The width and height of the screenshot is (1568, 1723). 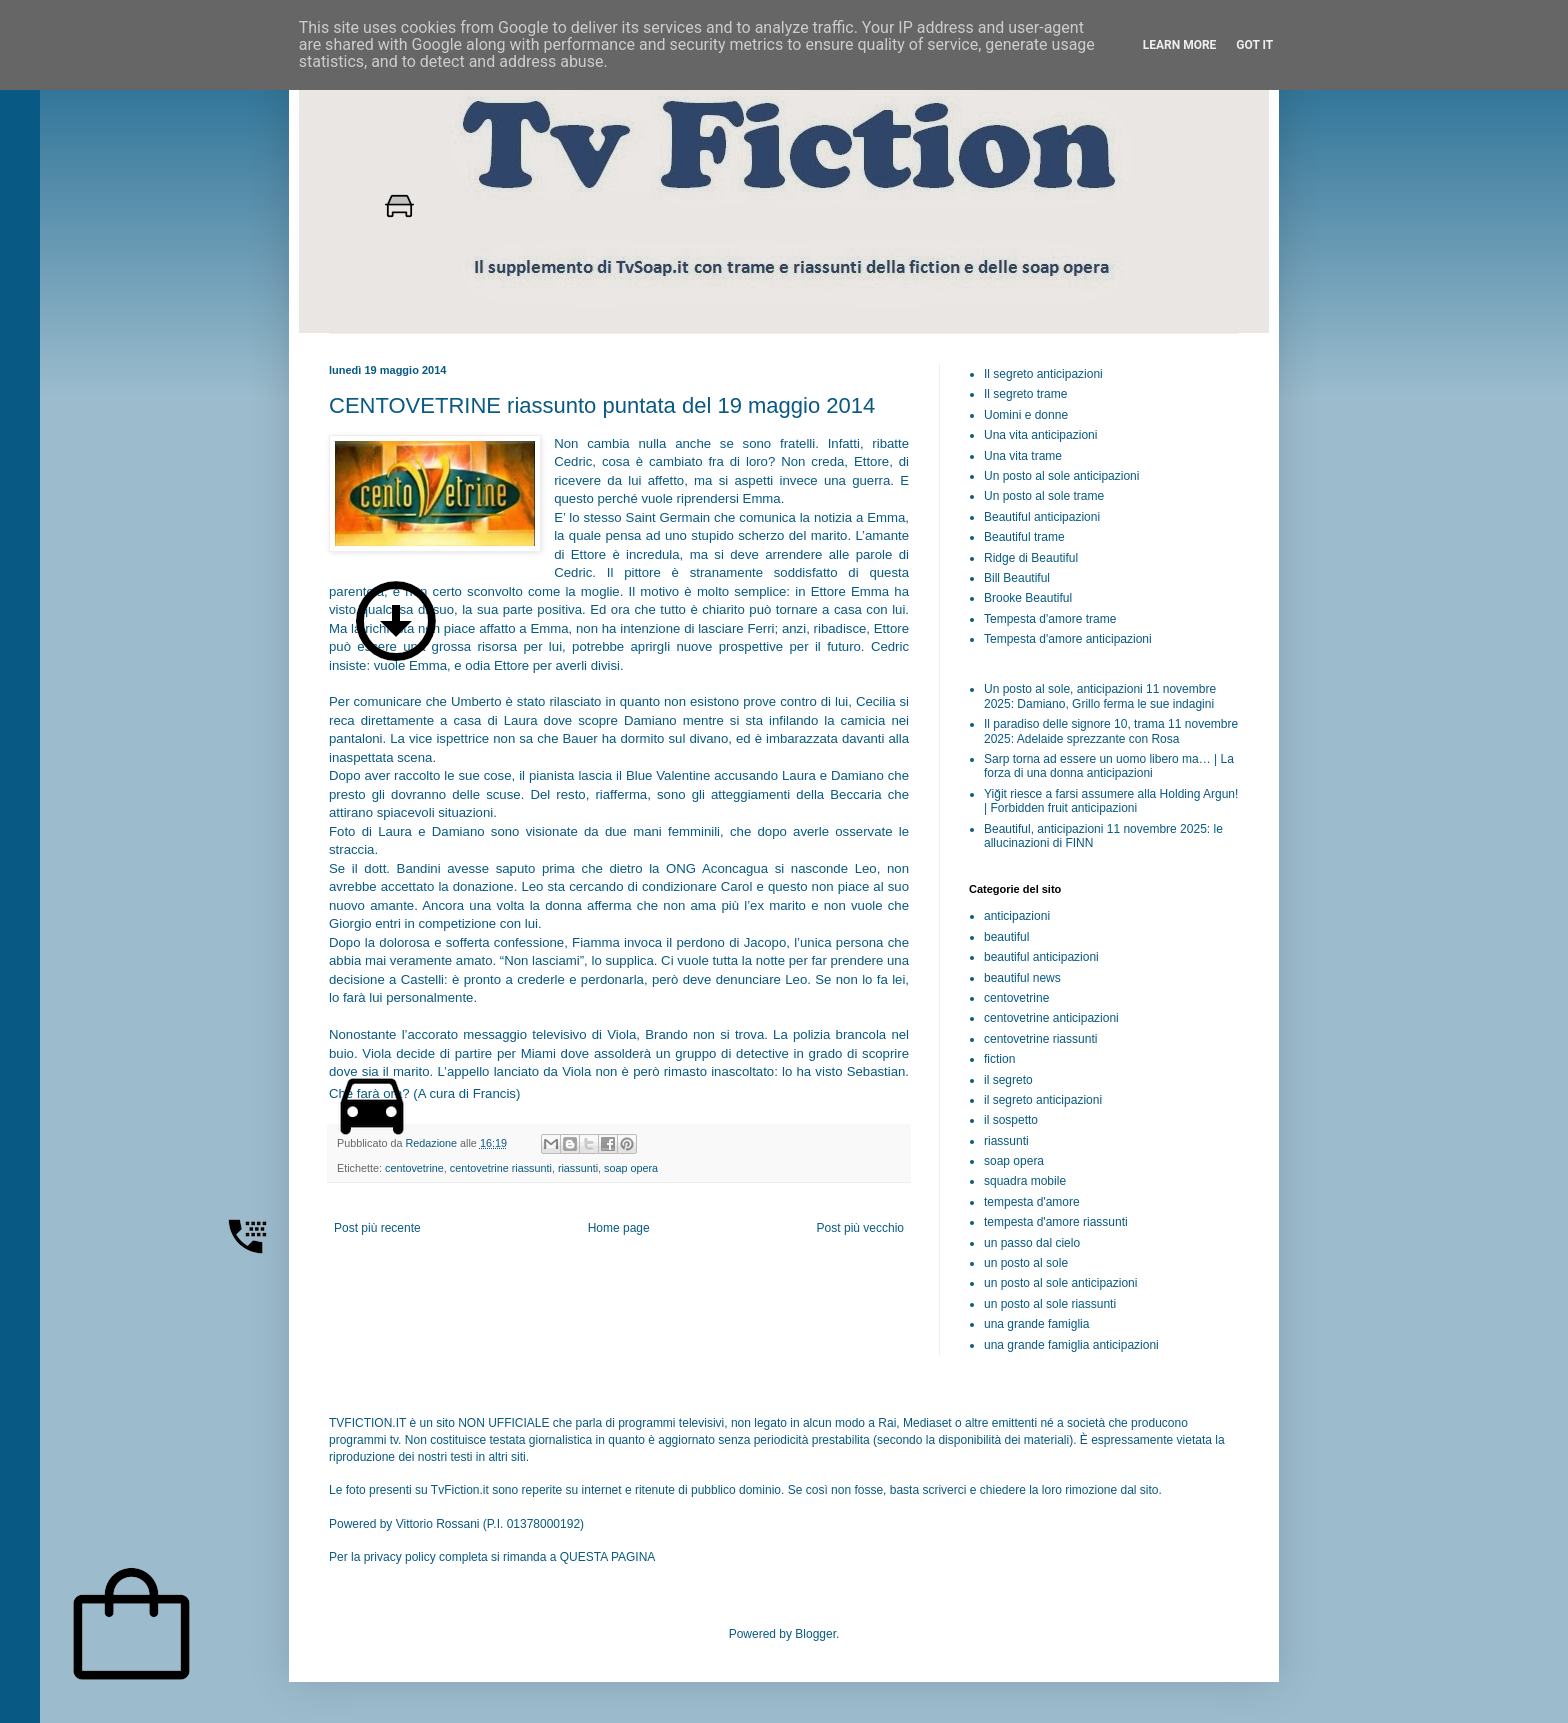 What do you see at coordinates (372, 1103) in the screenshot?
I see `get driving directions` at bounding box center [372, 1103].